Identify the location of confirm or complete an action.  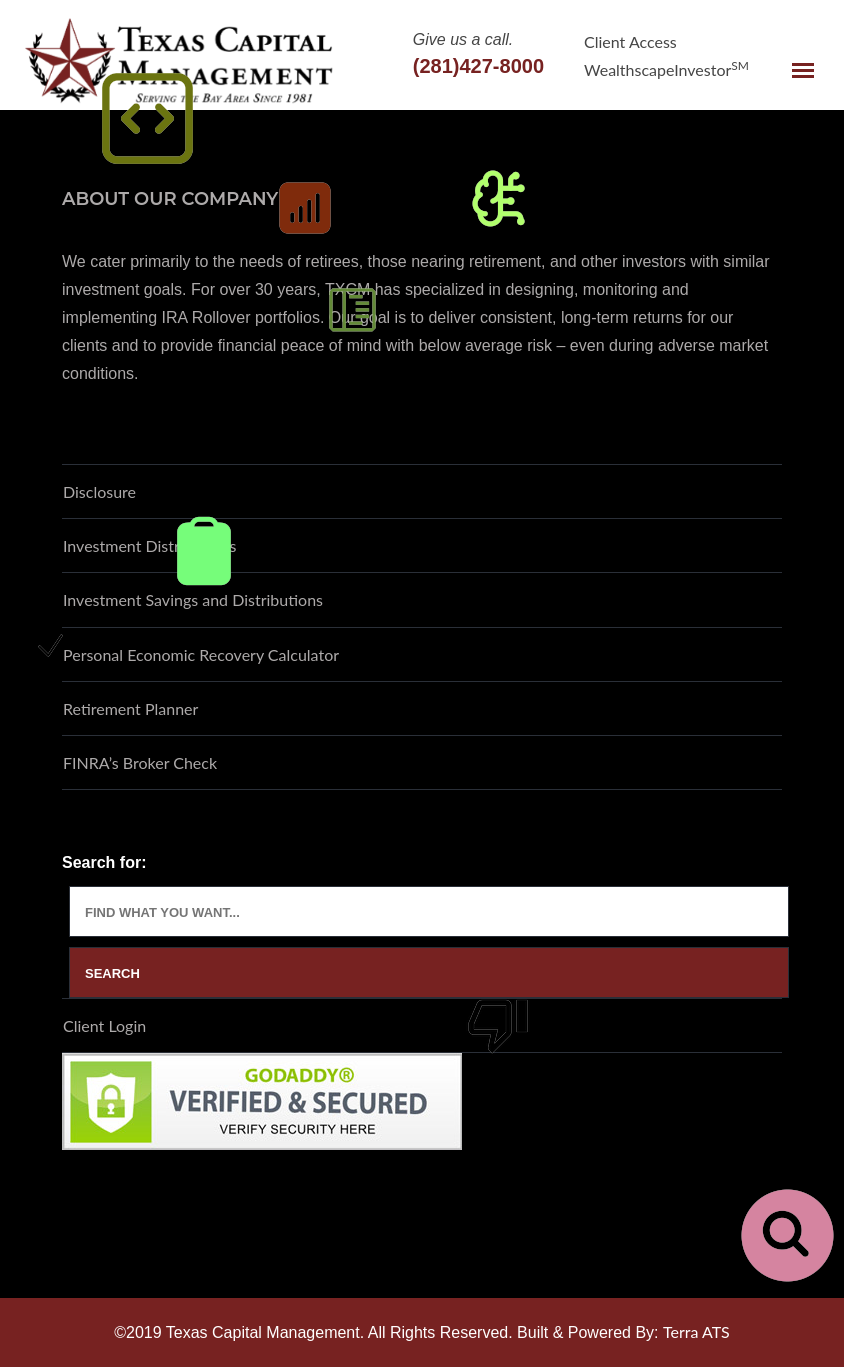
(50, 645).